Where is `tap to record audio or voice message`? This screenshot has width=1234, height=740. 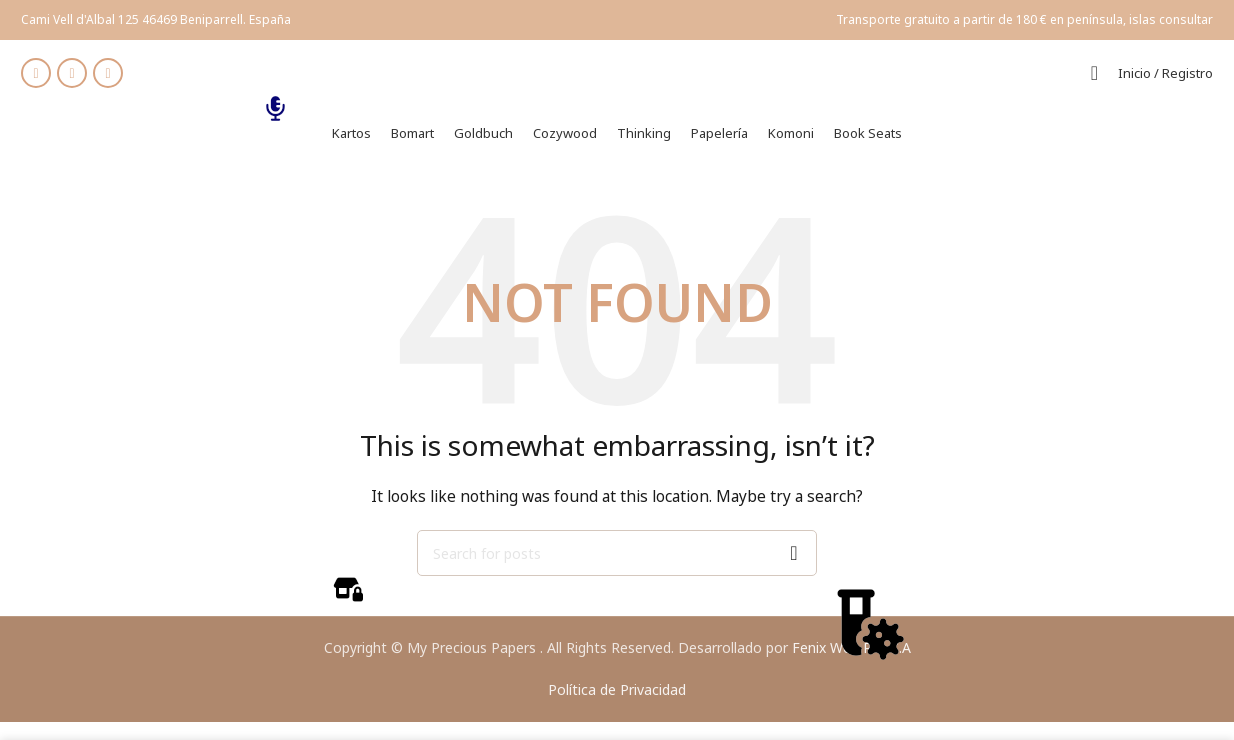
tap to record audio or voice message is located at coordinates (275, 108).